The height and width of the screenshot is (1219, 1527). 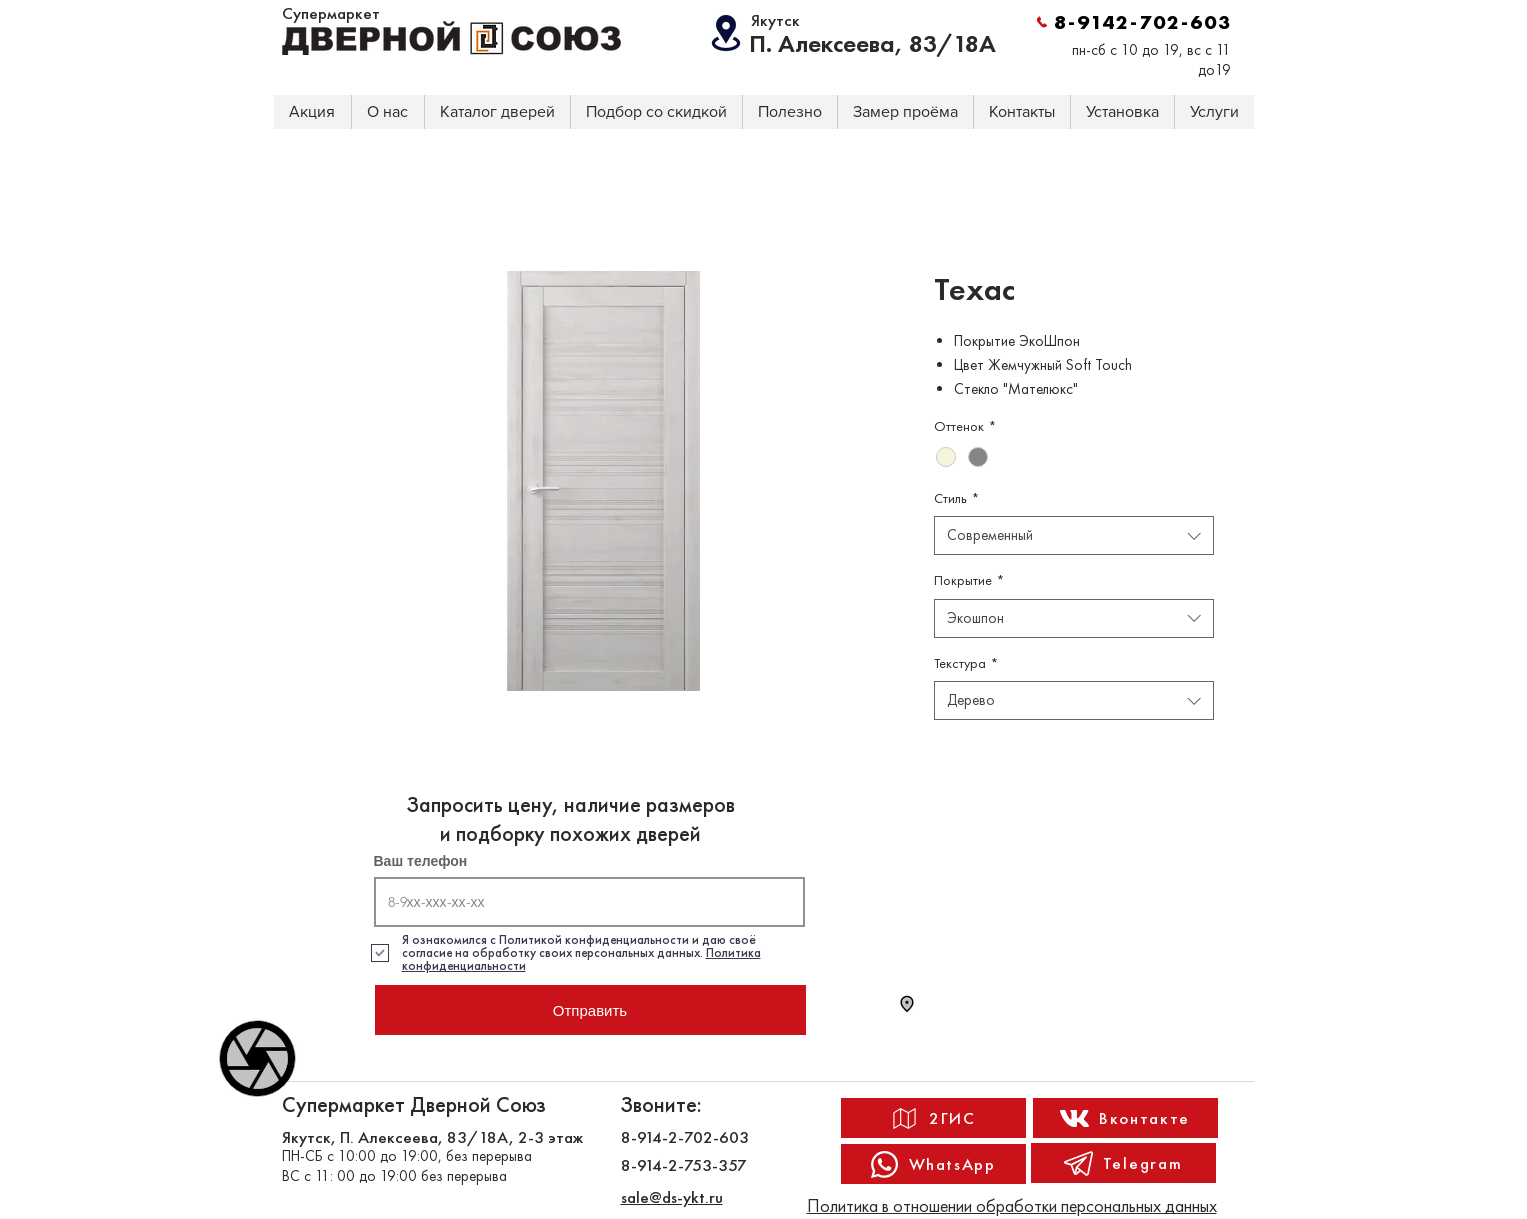 I want to click on view or select a location on the map, so click(x=907, y=1004).